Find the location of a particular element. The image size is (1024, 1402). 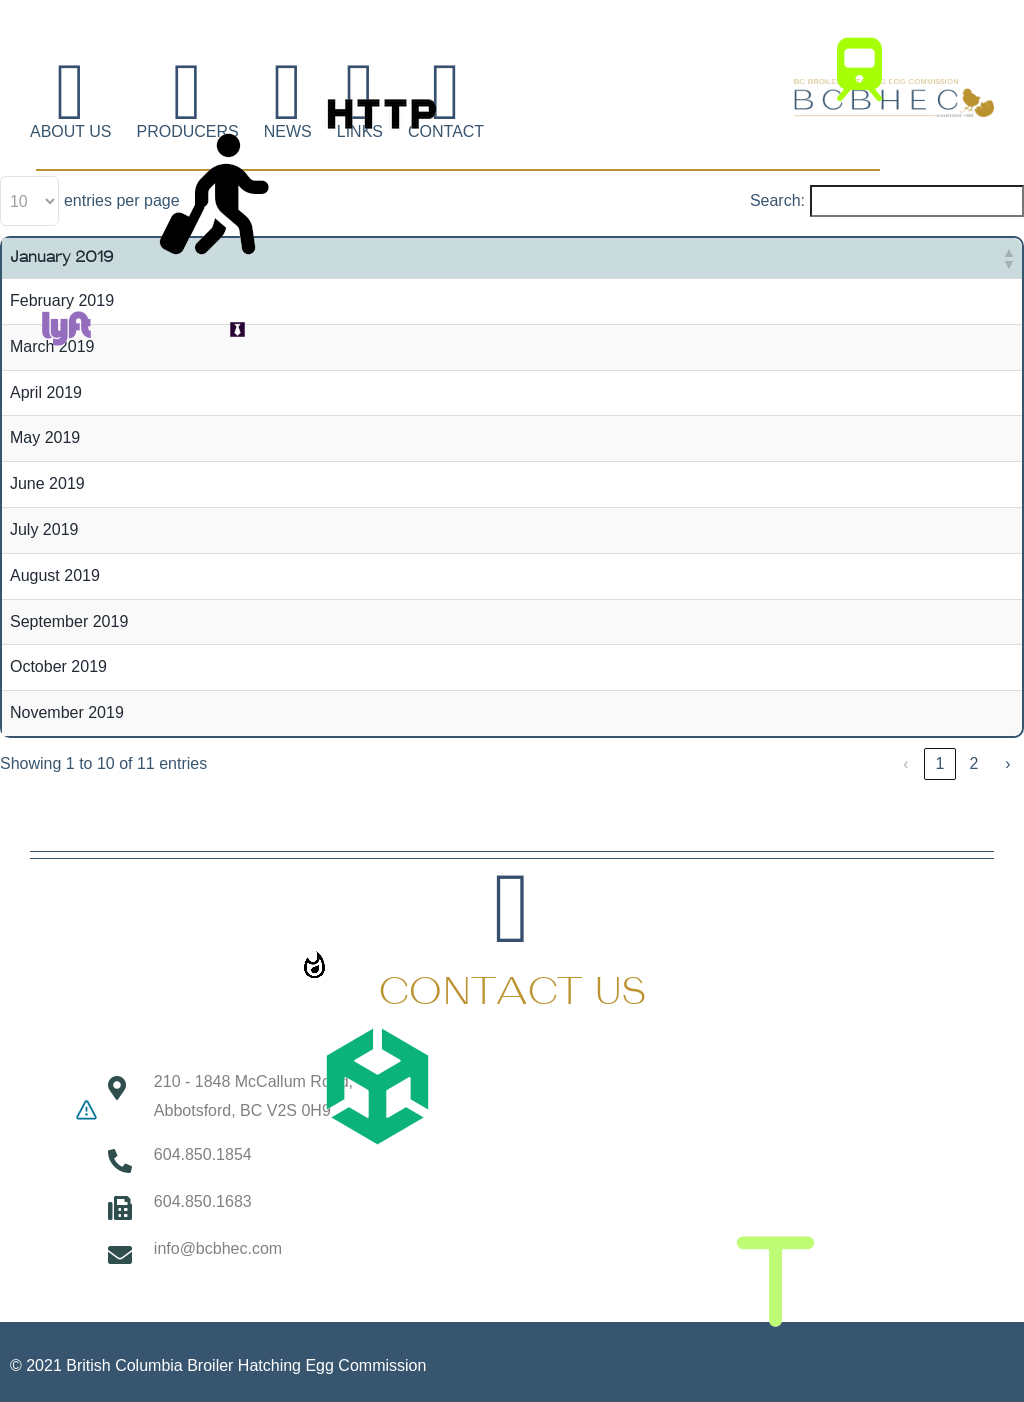

open the Lyft app is located at coordinates (66, 328).